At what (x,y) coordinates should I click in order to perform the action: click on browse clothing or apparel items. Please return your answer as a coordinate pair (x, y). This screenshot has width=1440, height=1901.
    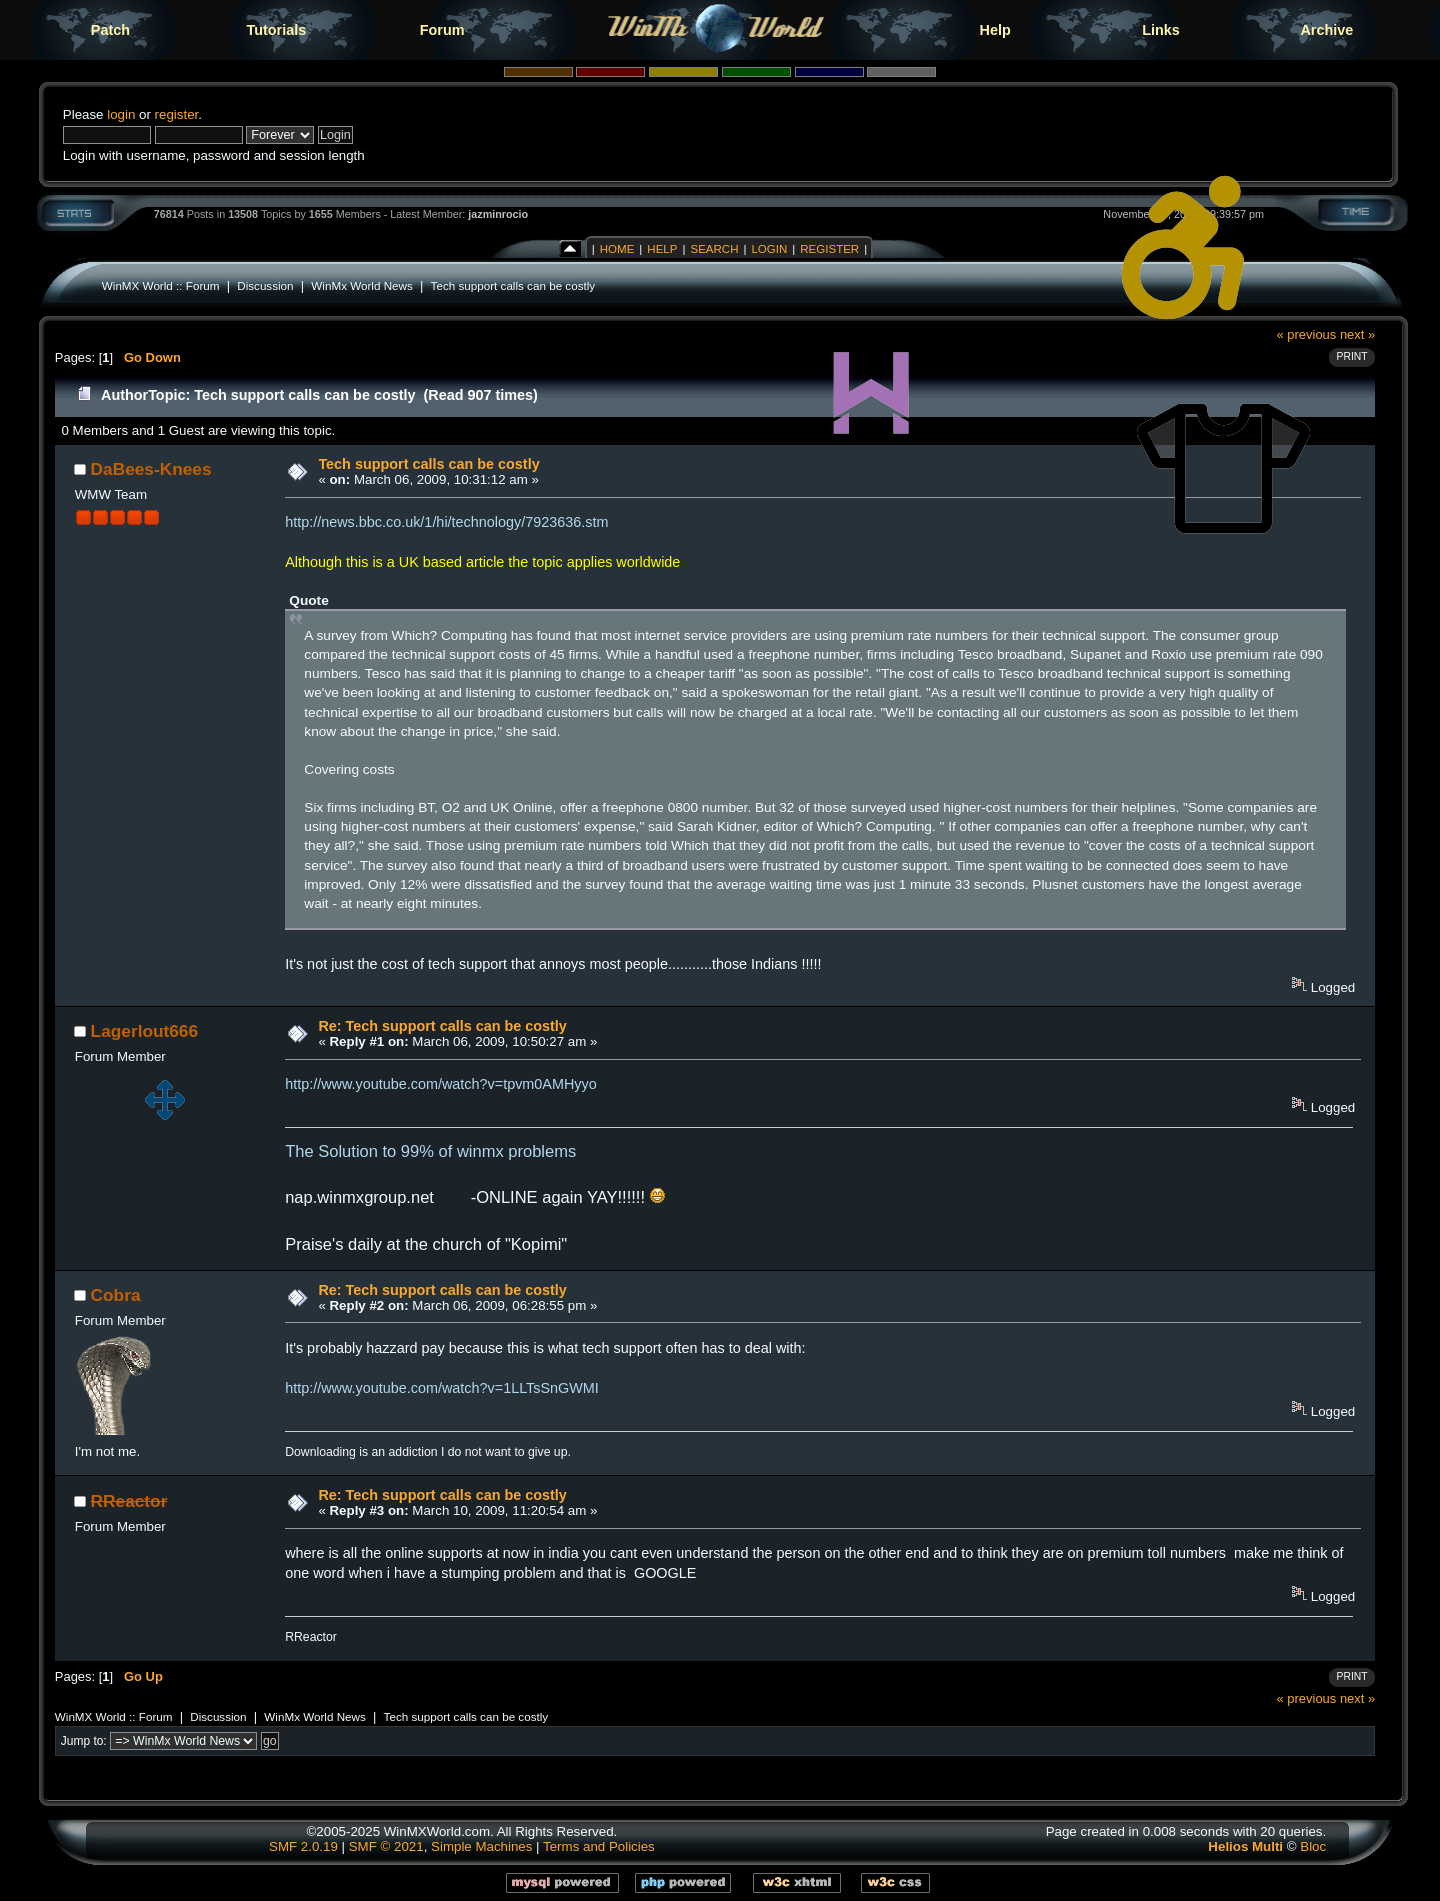
    Looking at the image, I should click on (1223, 468).